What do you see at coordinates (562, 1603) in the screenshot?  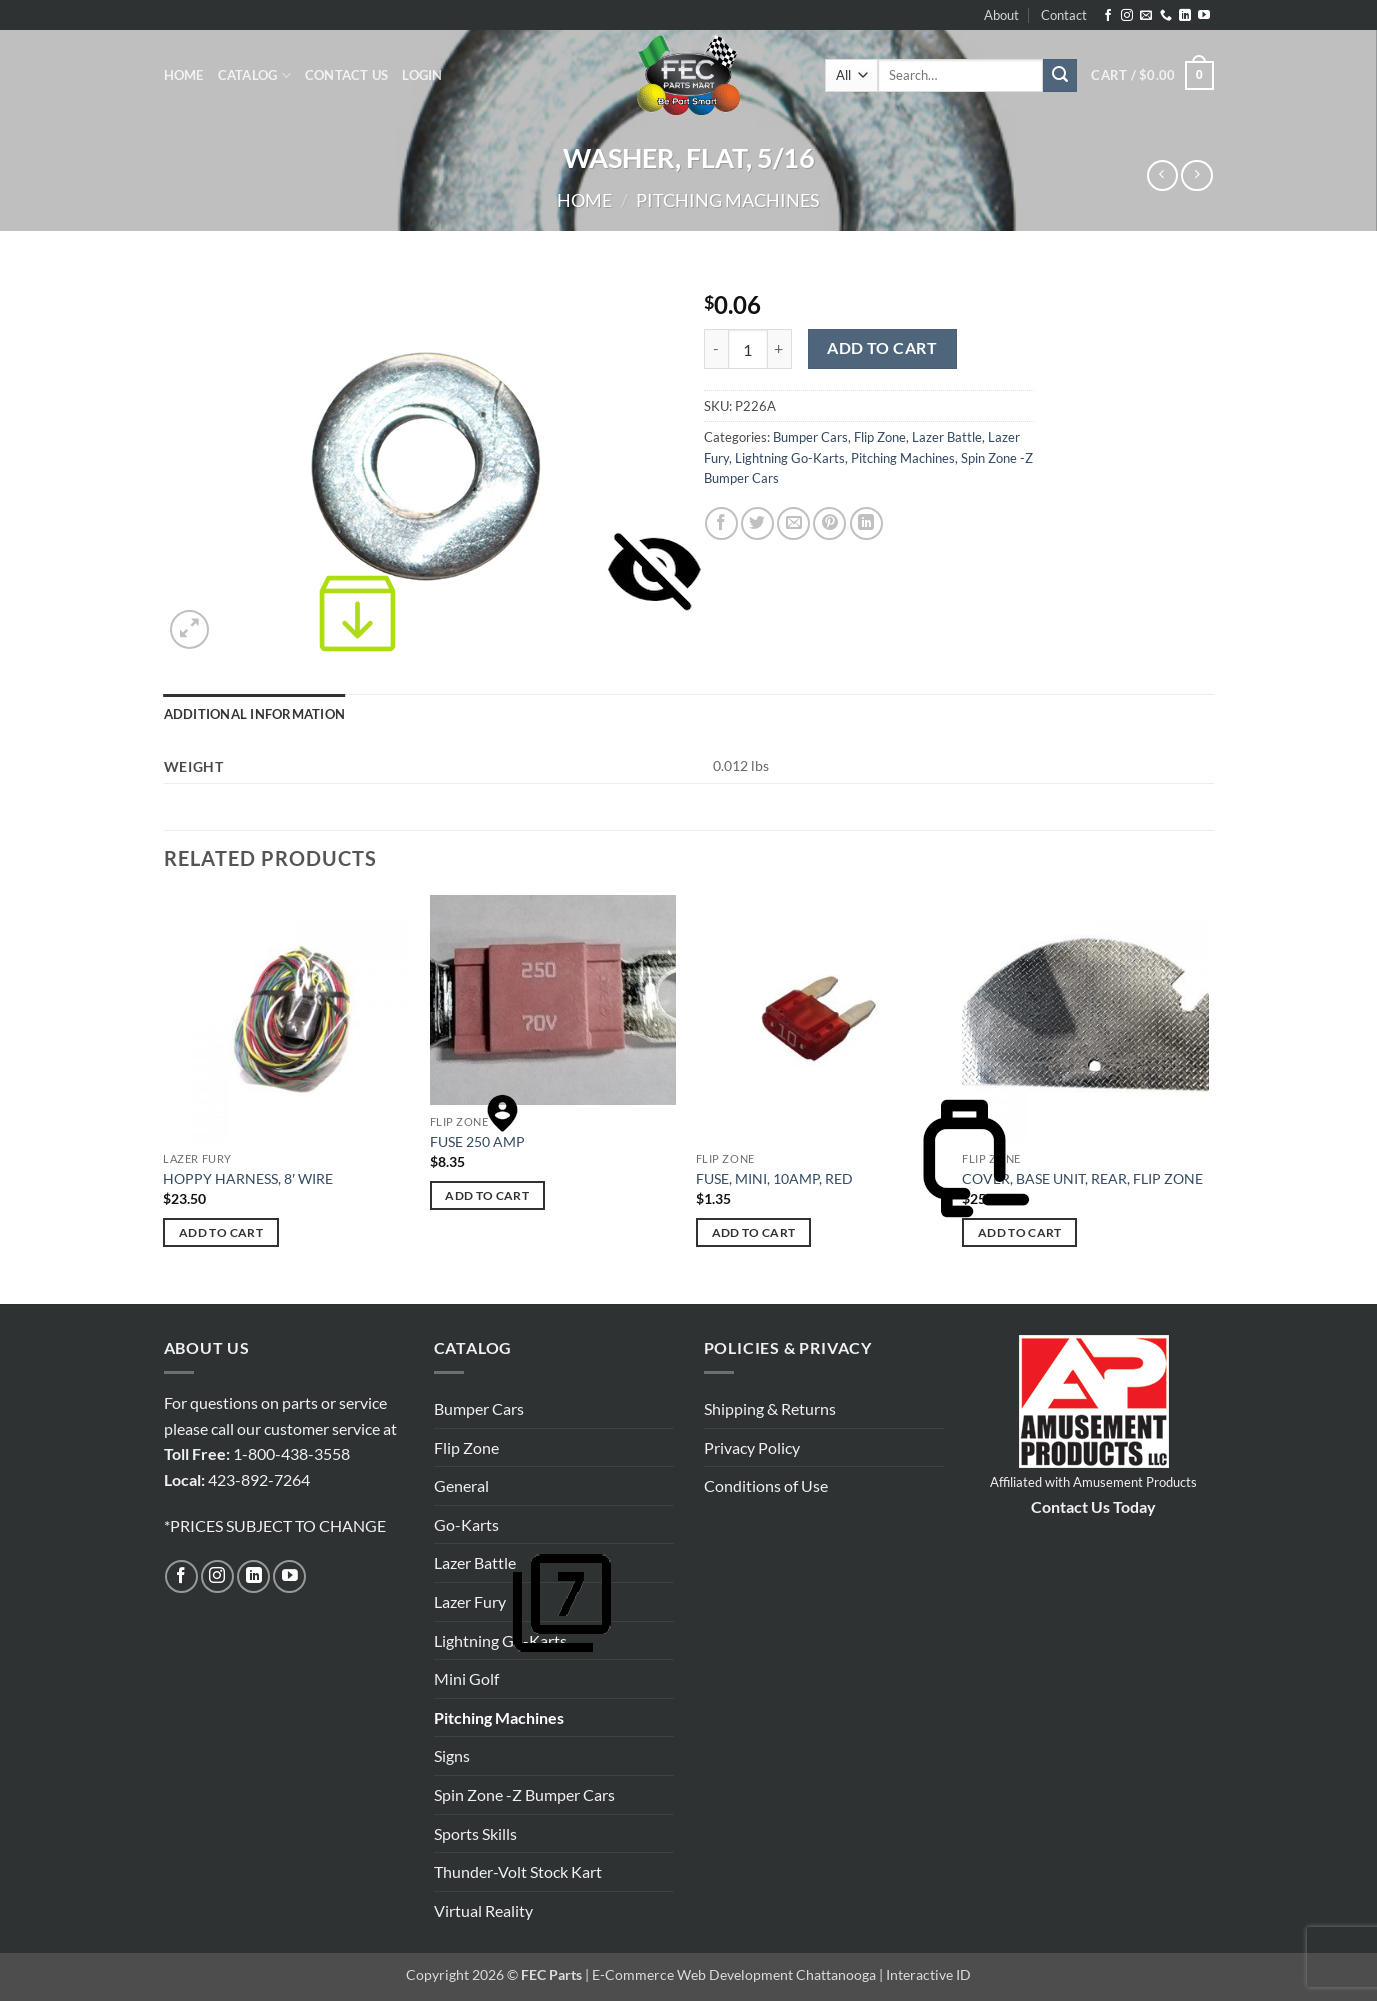 I see `indicates 7 items or notifications` at bounding box center [562, 1603].